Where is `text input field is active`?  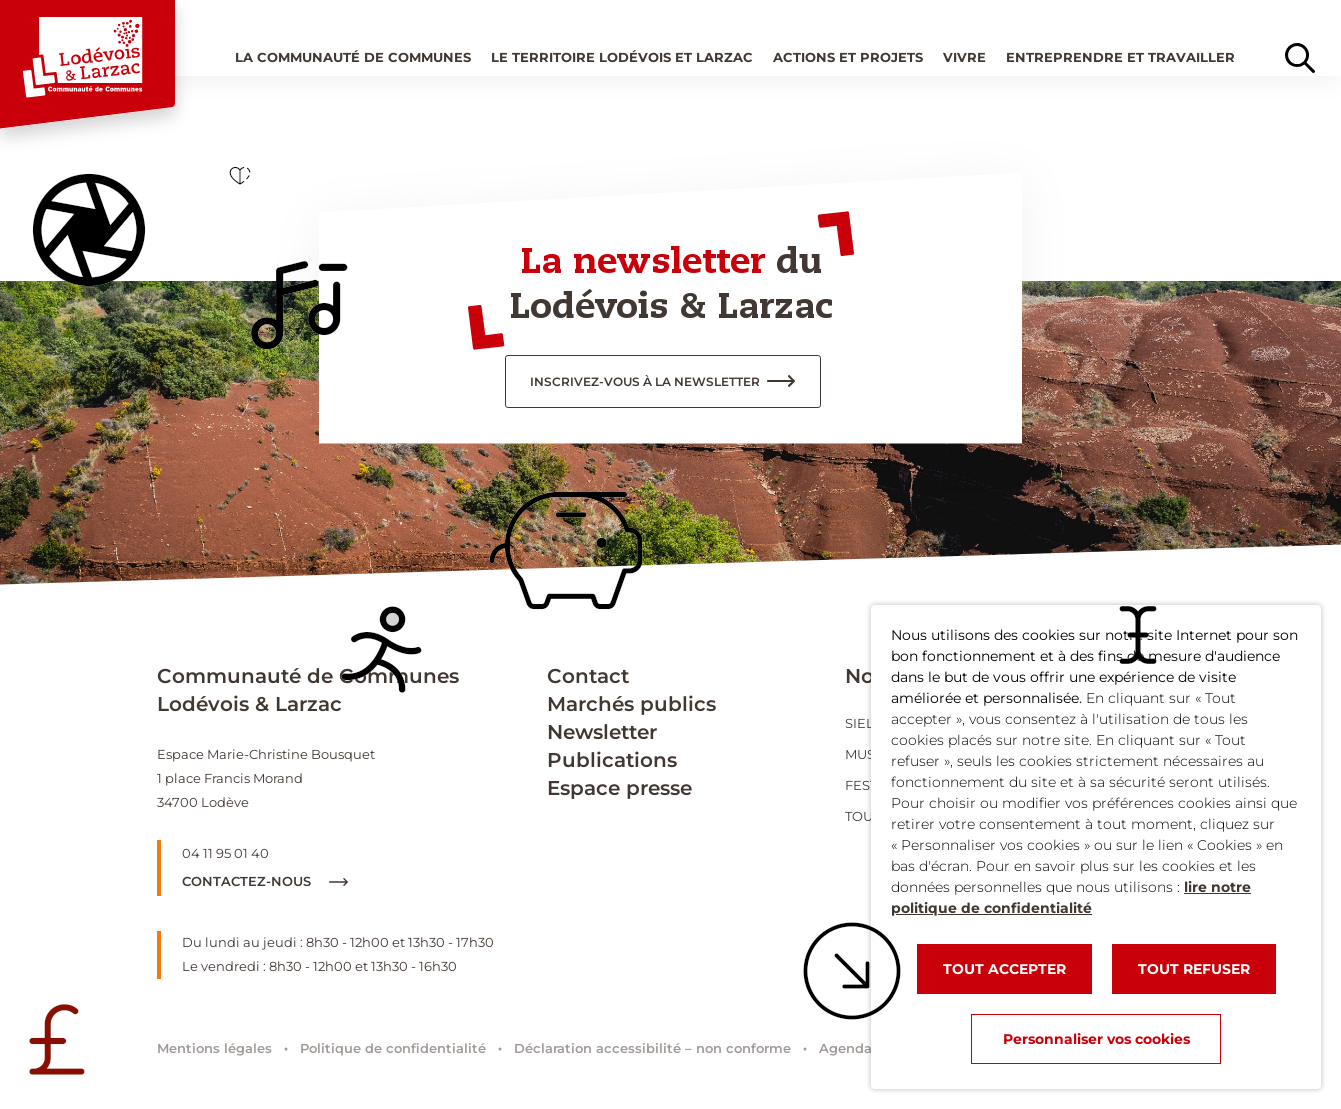 text input field is active is located at coordinates (1138, 635).